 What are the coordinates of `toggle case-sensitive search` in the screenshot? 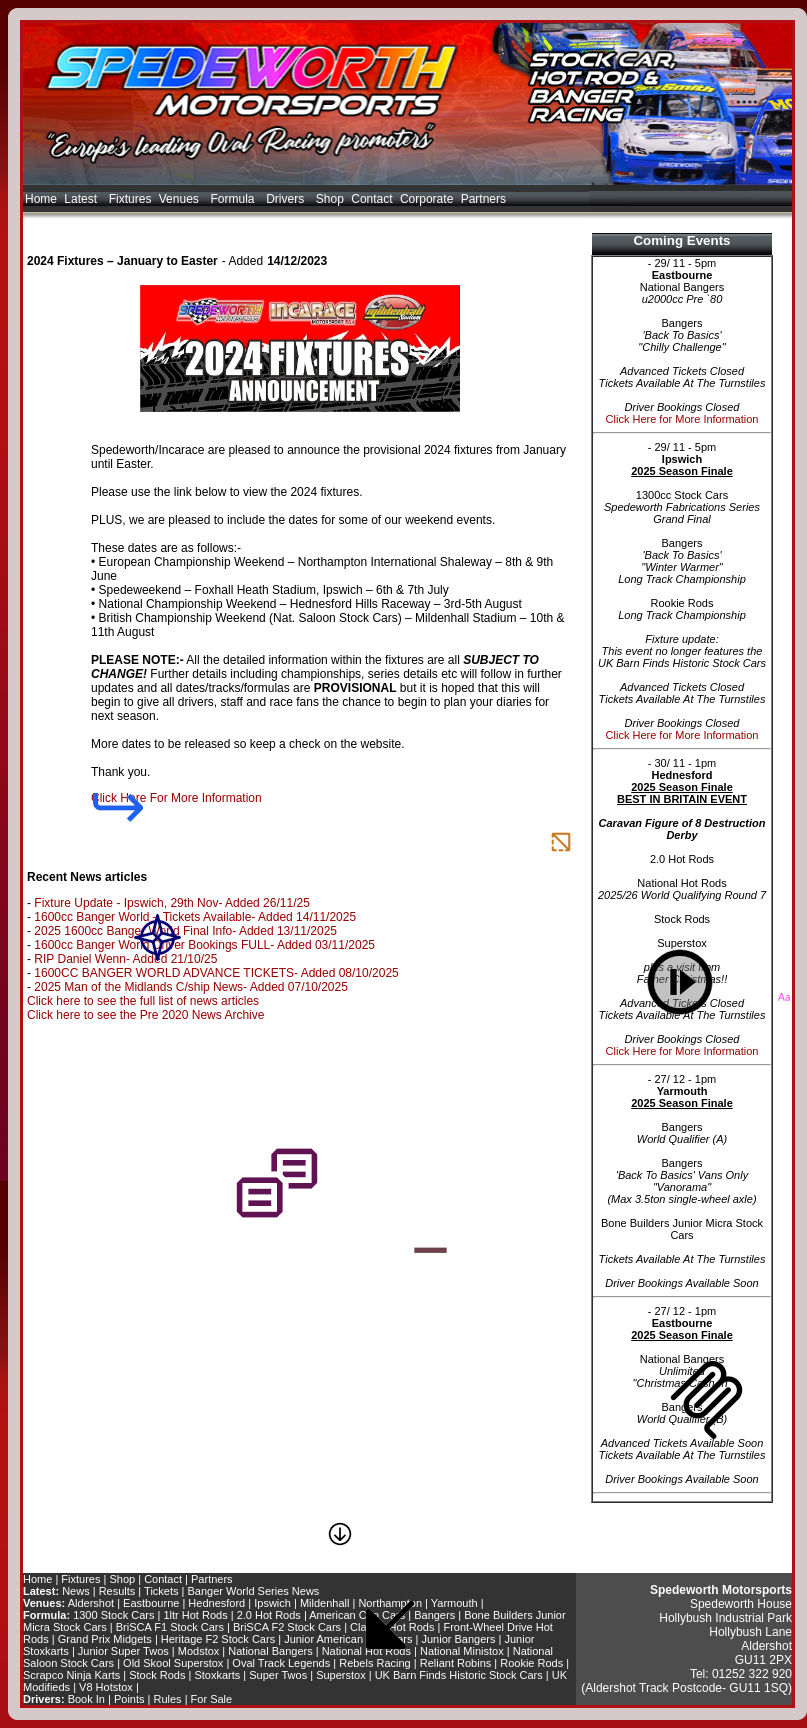 It's located at (784, 997).